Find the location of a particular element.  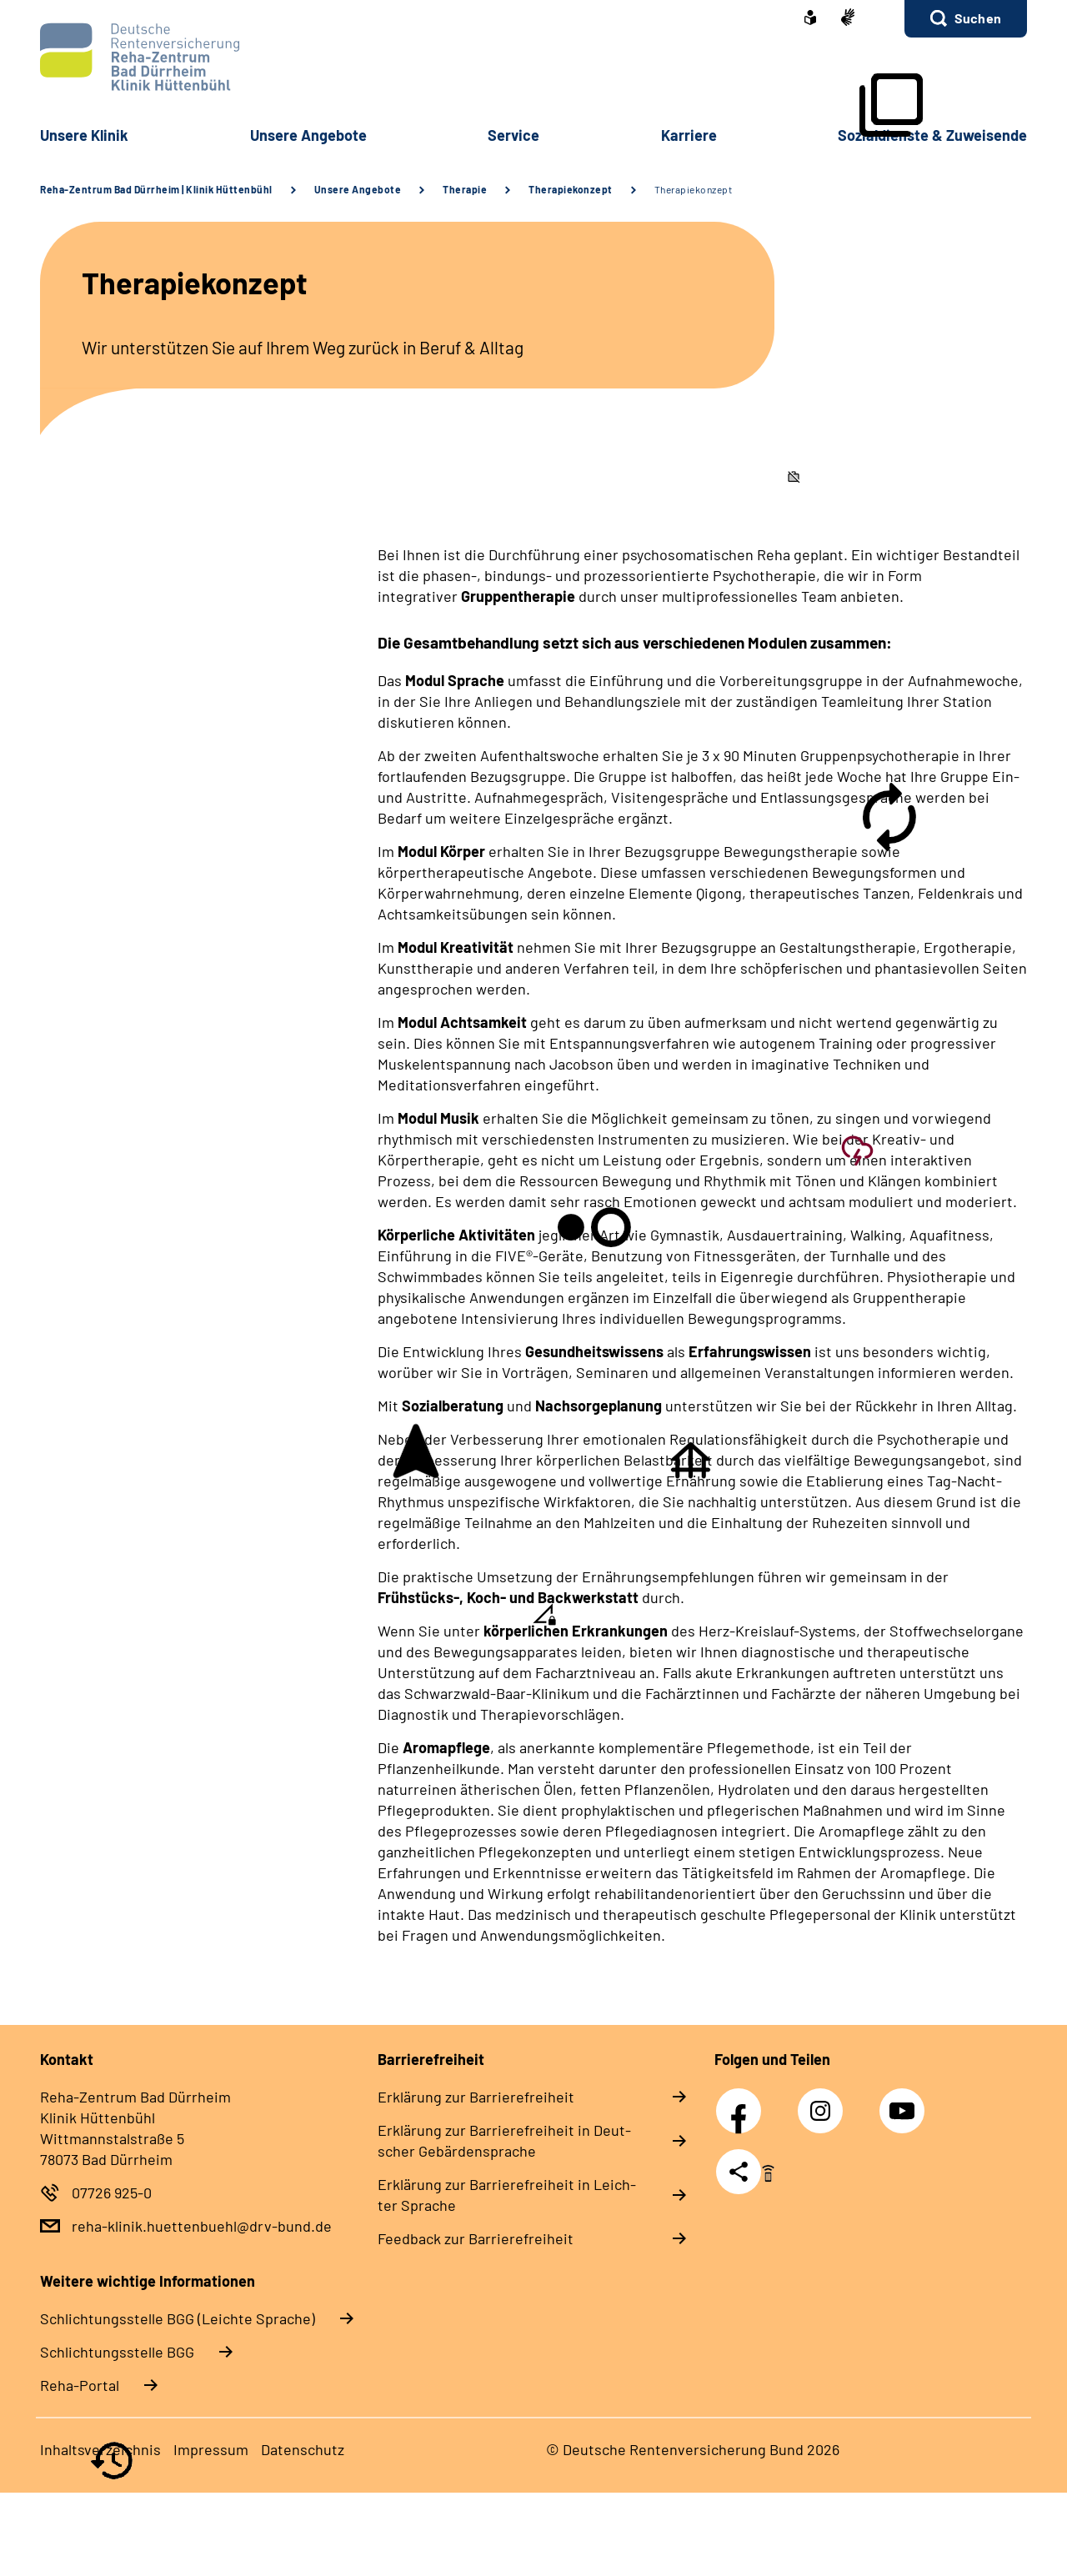

view multiple layers or stacked items is located at coordinates (891, 105).